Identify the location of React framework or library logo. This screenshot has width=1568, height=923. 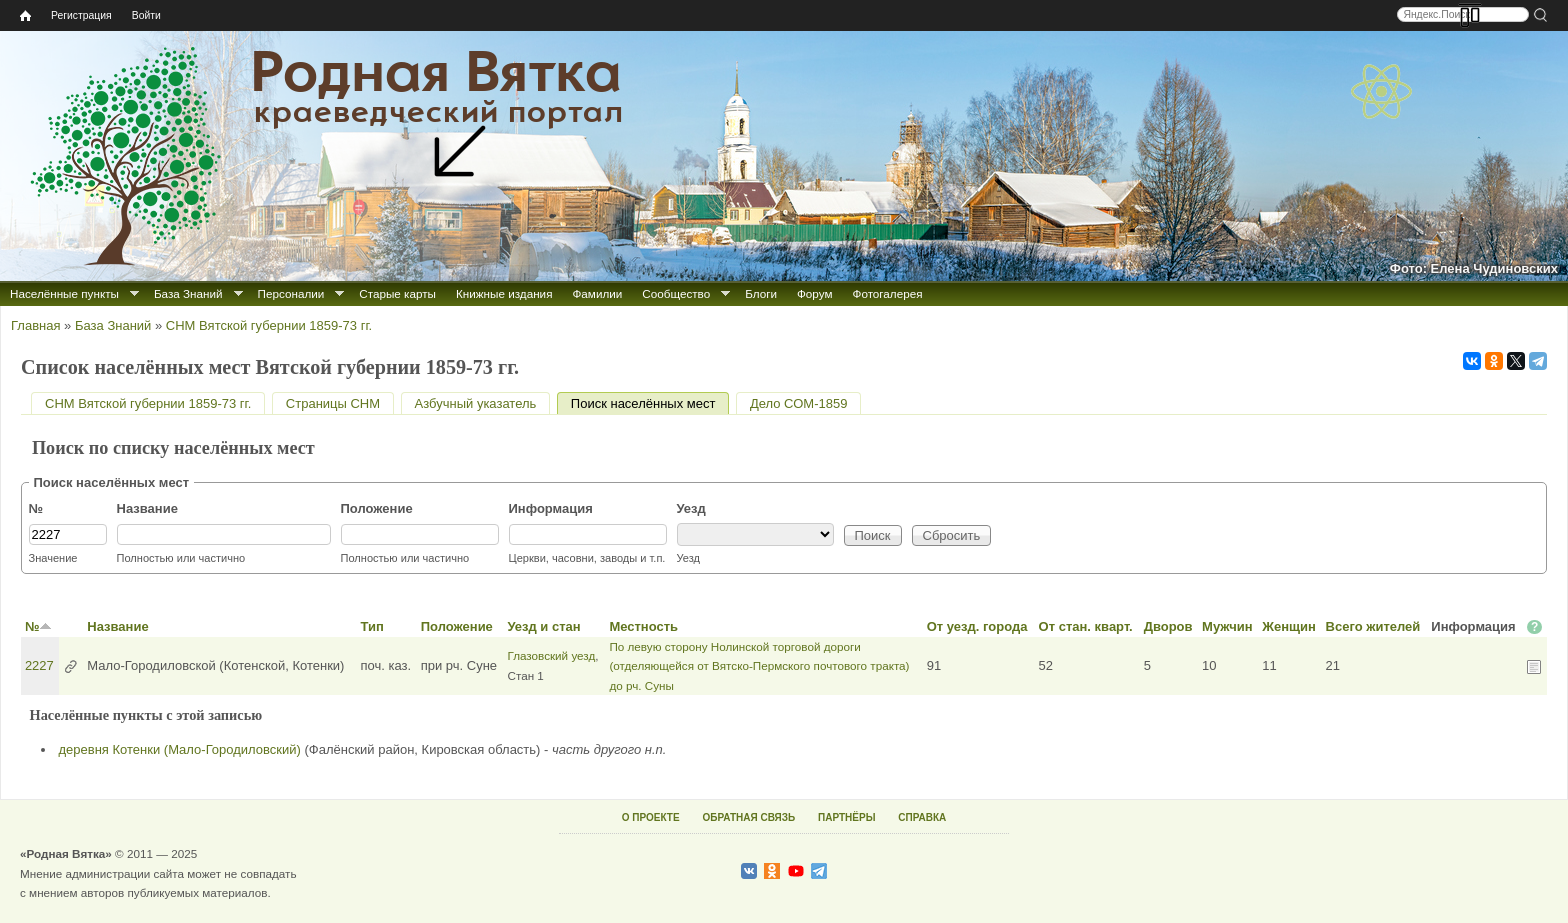
(1381, 91).